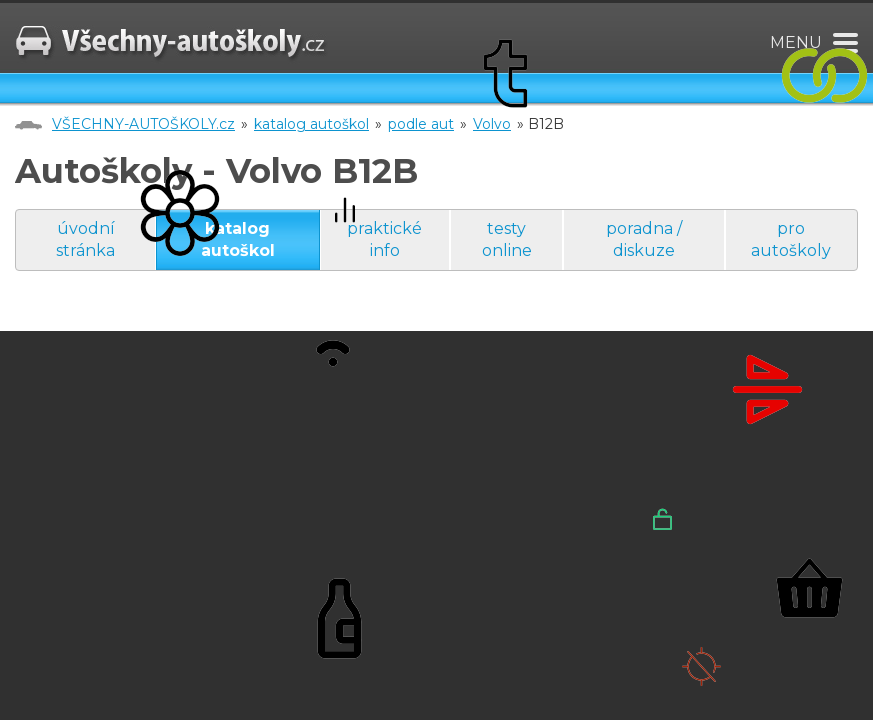 Image resolution: width=873 pixels, height=720 pixels. Describe the element at coordinates (701, 666) in the screenshot. I see `location services disabled` at that location.